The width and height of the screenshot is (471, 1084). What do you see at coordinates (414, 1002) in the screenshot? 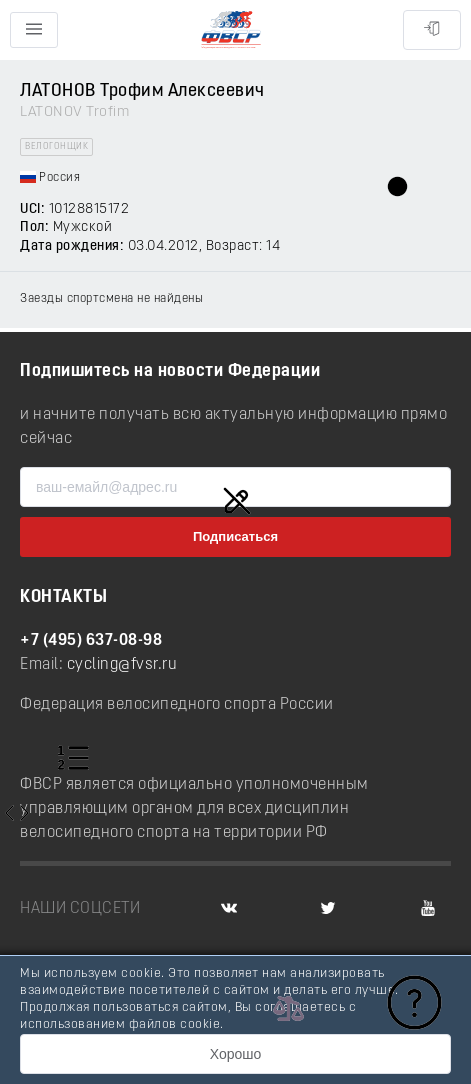
I see `access help or support` at bounding box center [414, 1002].